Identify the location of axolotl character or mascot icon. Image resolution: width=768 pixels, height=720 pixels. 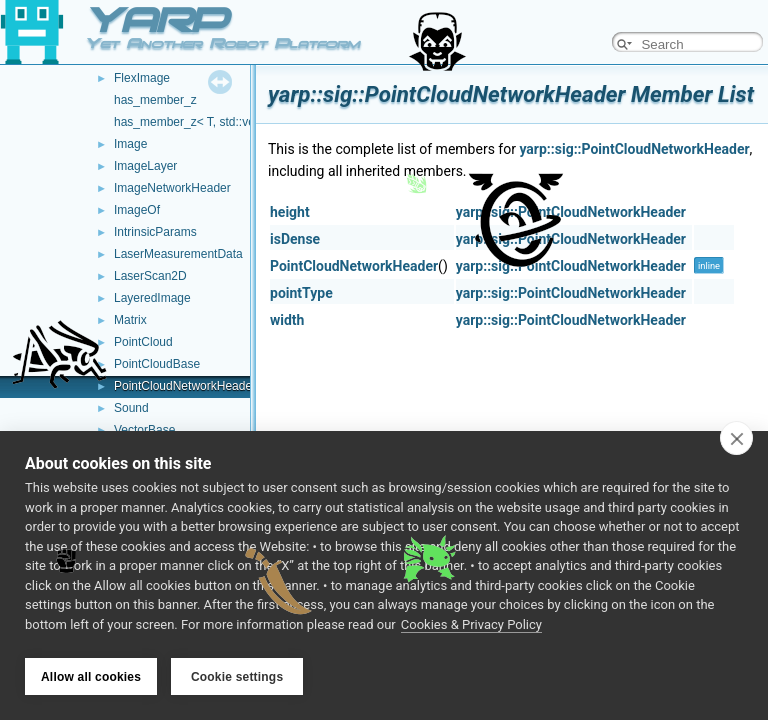
(429, 556).